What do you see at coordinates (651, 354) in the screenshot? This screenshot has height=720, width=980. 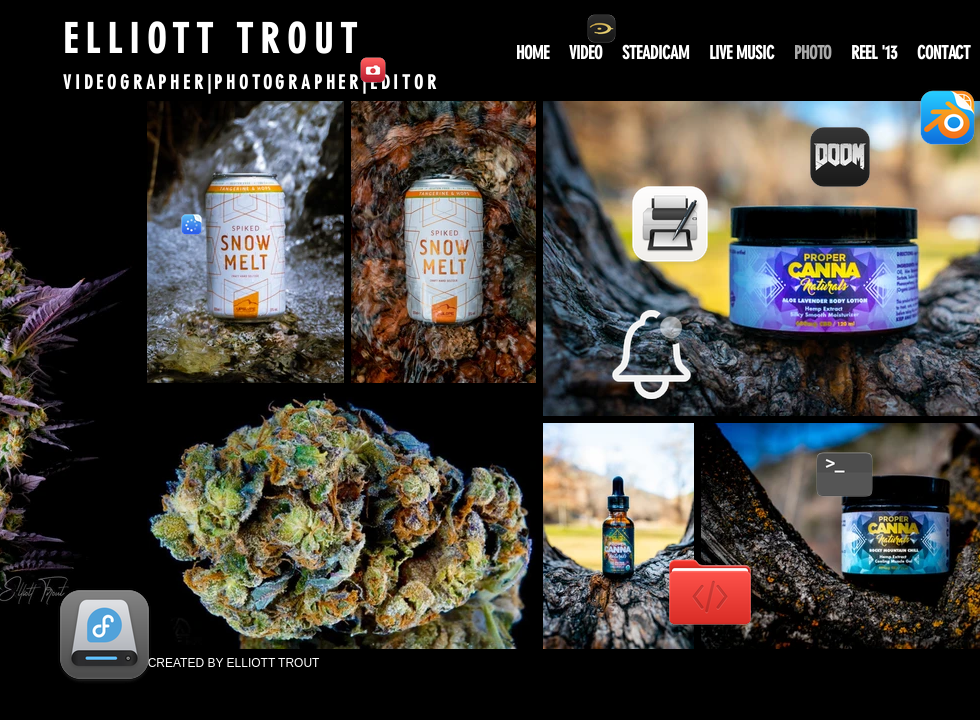 I see `no new notifications` at bounding box center [651, 354].